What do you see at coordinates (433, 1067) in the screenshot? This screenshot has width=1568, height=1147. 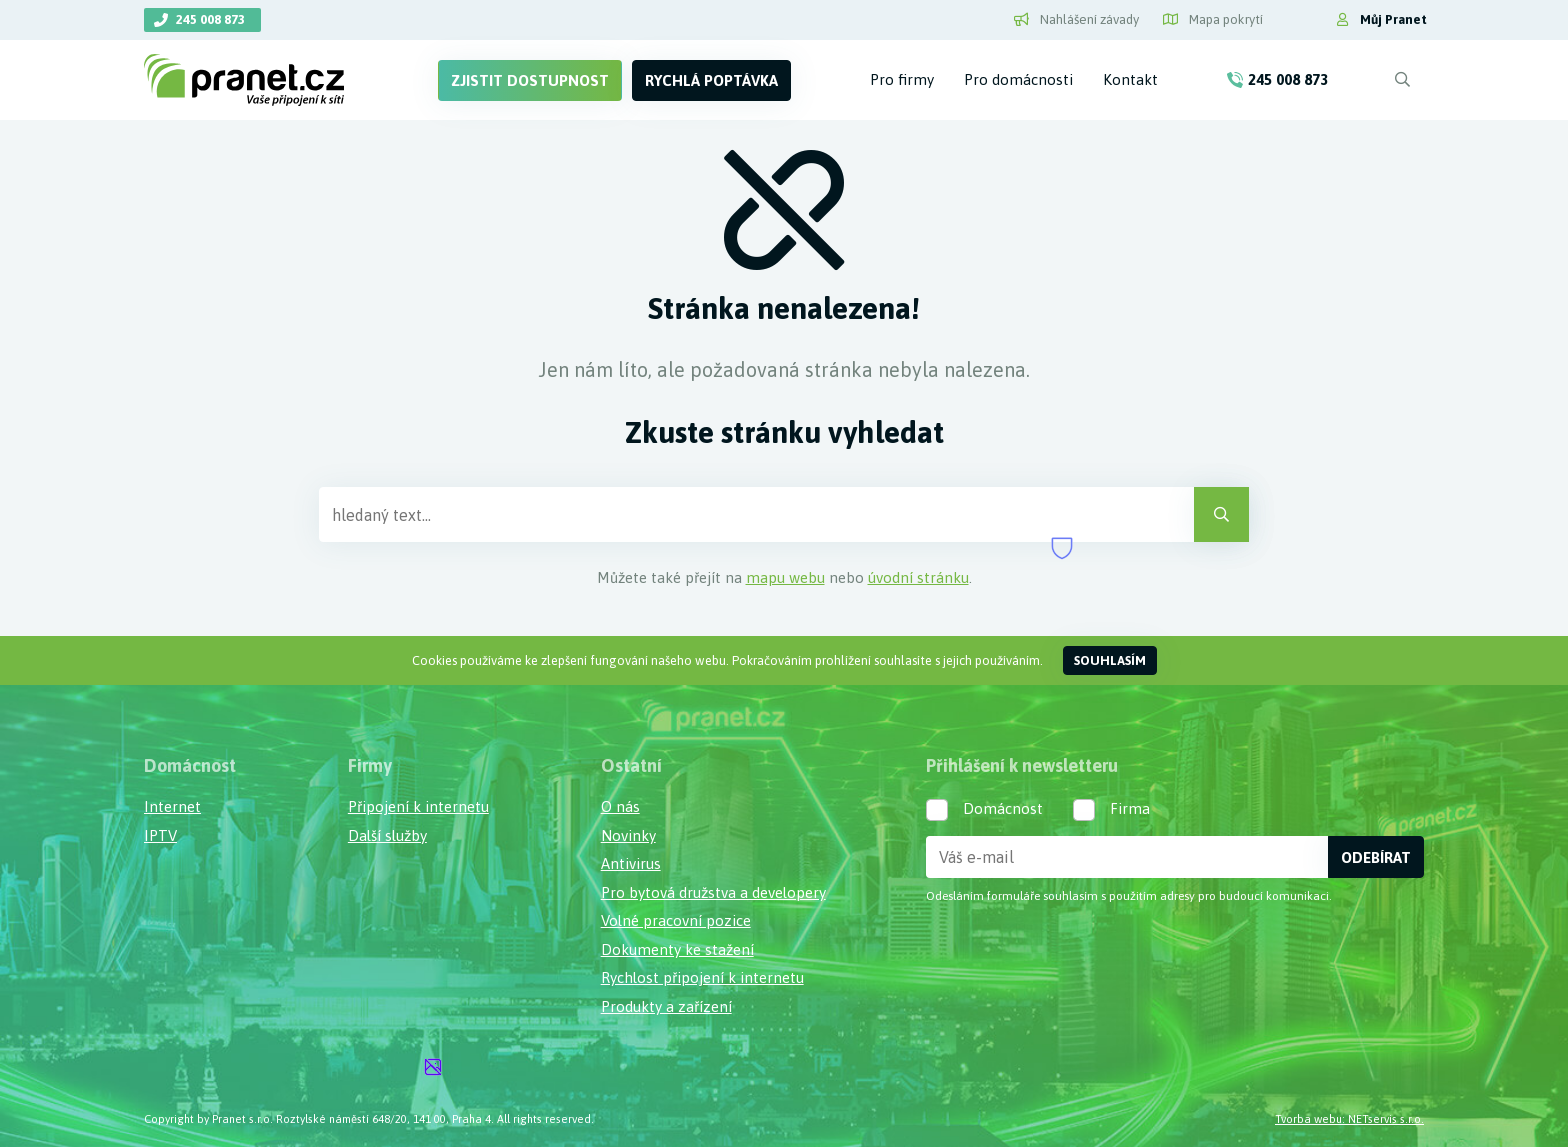 I see `image unavailable or cannot be displayed` at bounding box center [433, 1067].